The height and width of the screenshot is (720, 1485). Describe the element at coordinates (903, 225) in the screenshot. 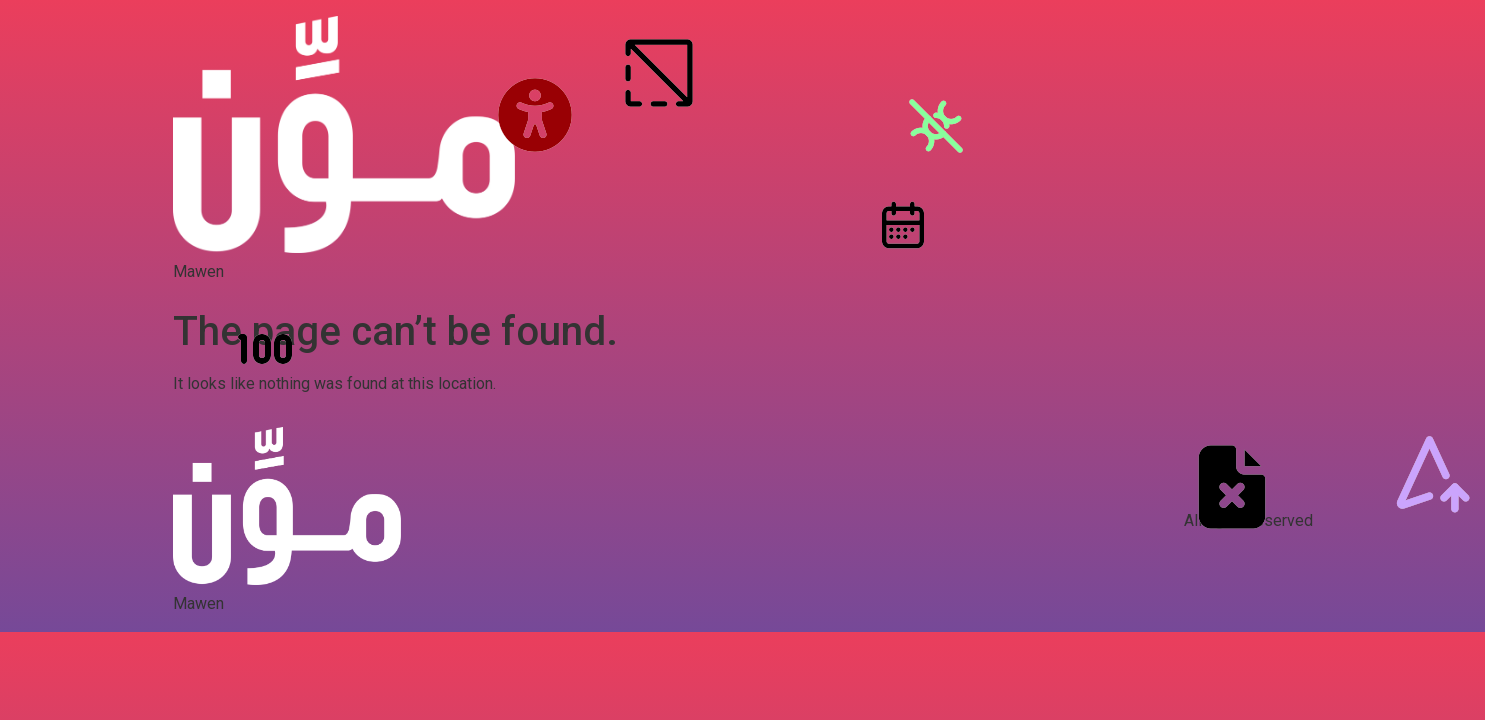

I see `view weekly calendar` at that location.